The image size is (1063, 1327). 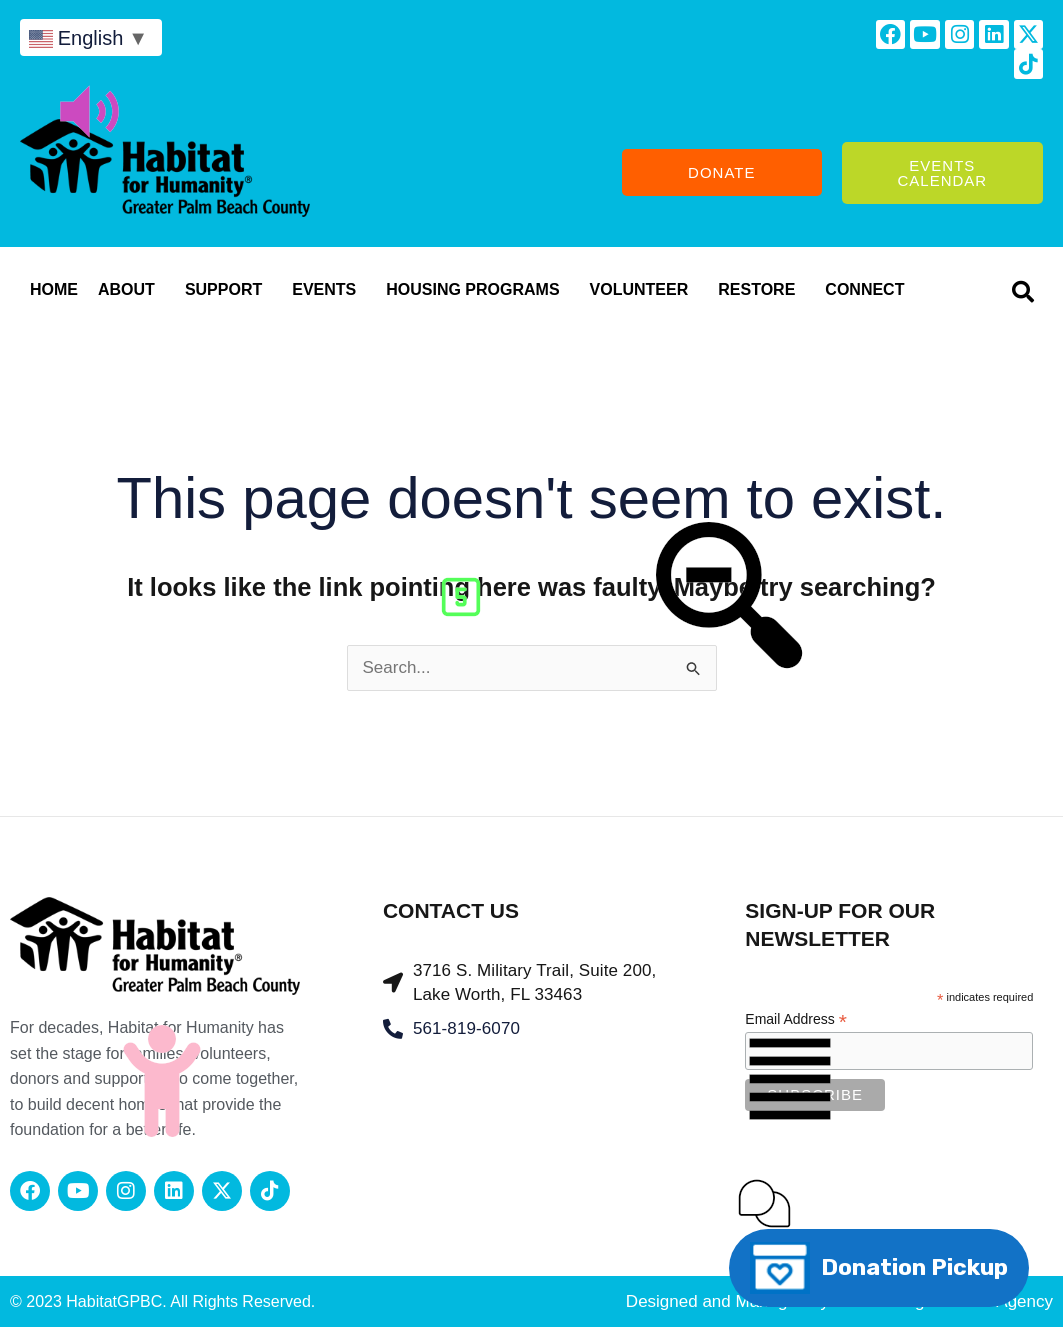 I want to click on open chat or messaging, so click(x=764, y=1203).